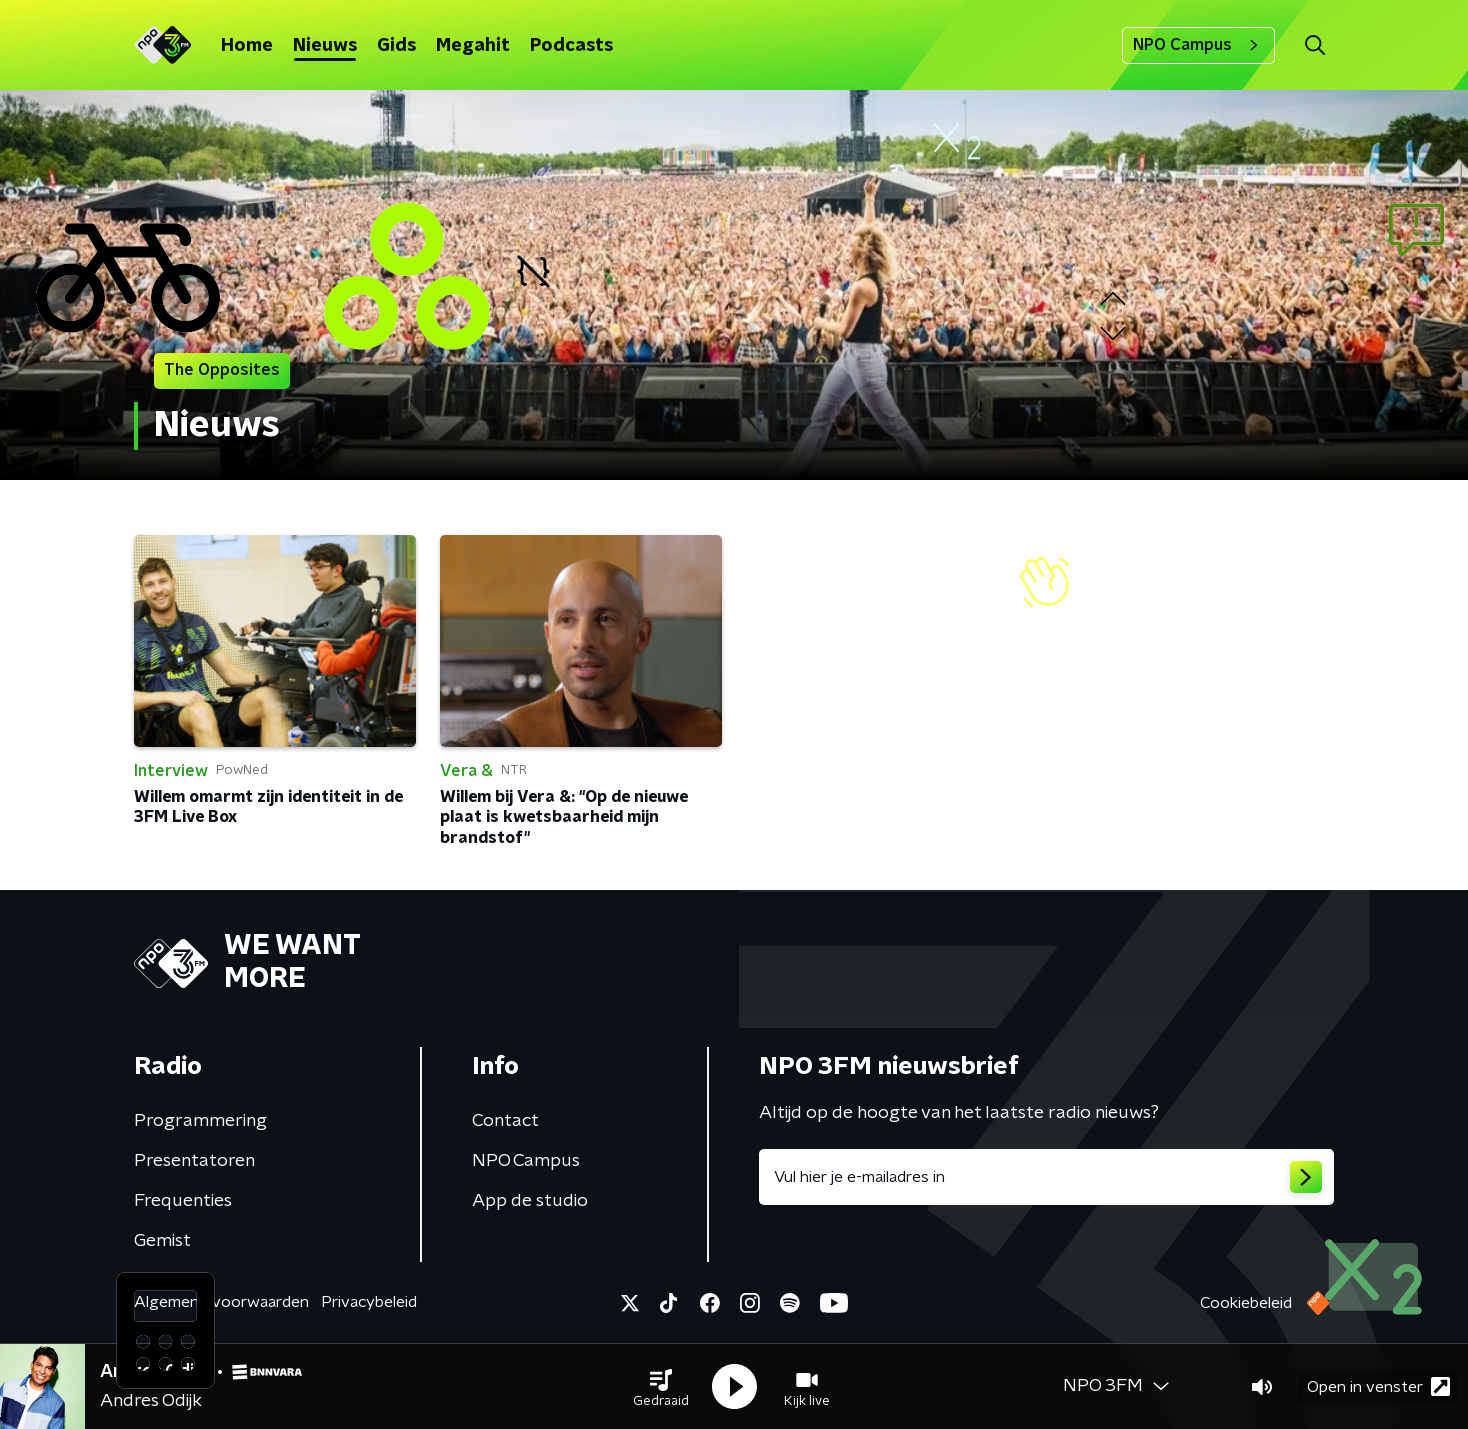 Image resolution: width=1468 pixels, height=1429 pixels. Describe the element at coordinates (1416, 228) in the screenshot. I see `report an issue or problem` at that location.